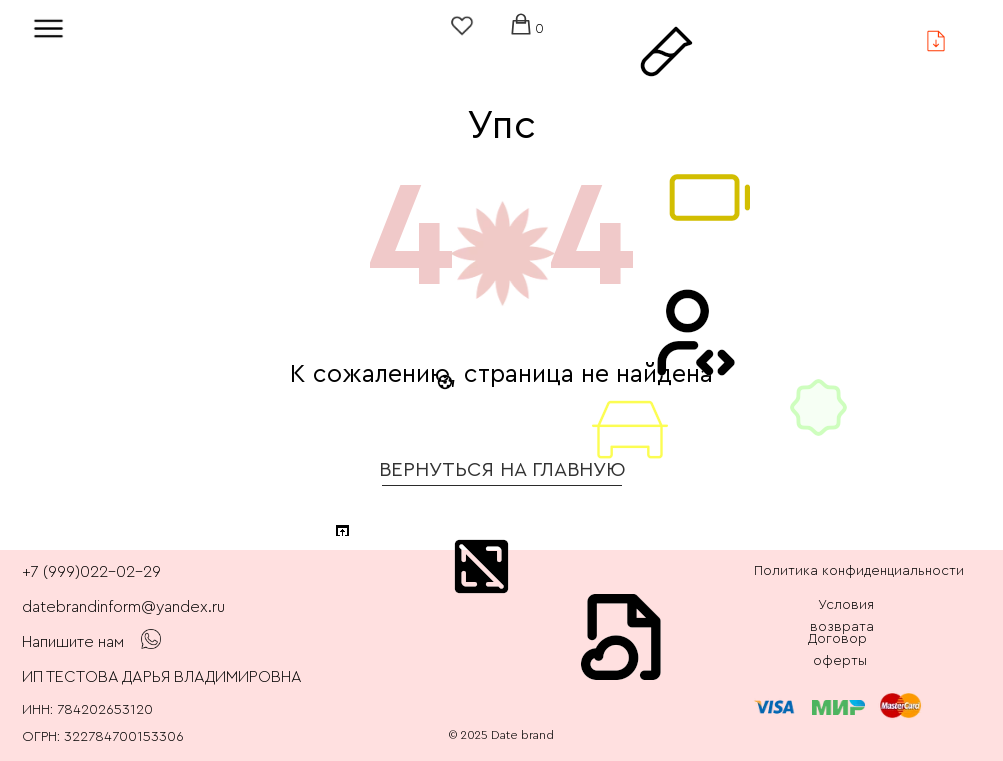 The image size is (1003, 761). What do you see at coordinates (936, 41) in the screenshot?
I see `download a file` at bounding box center [936, 41].